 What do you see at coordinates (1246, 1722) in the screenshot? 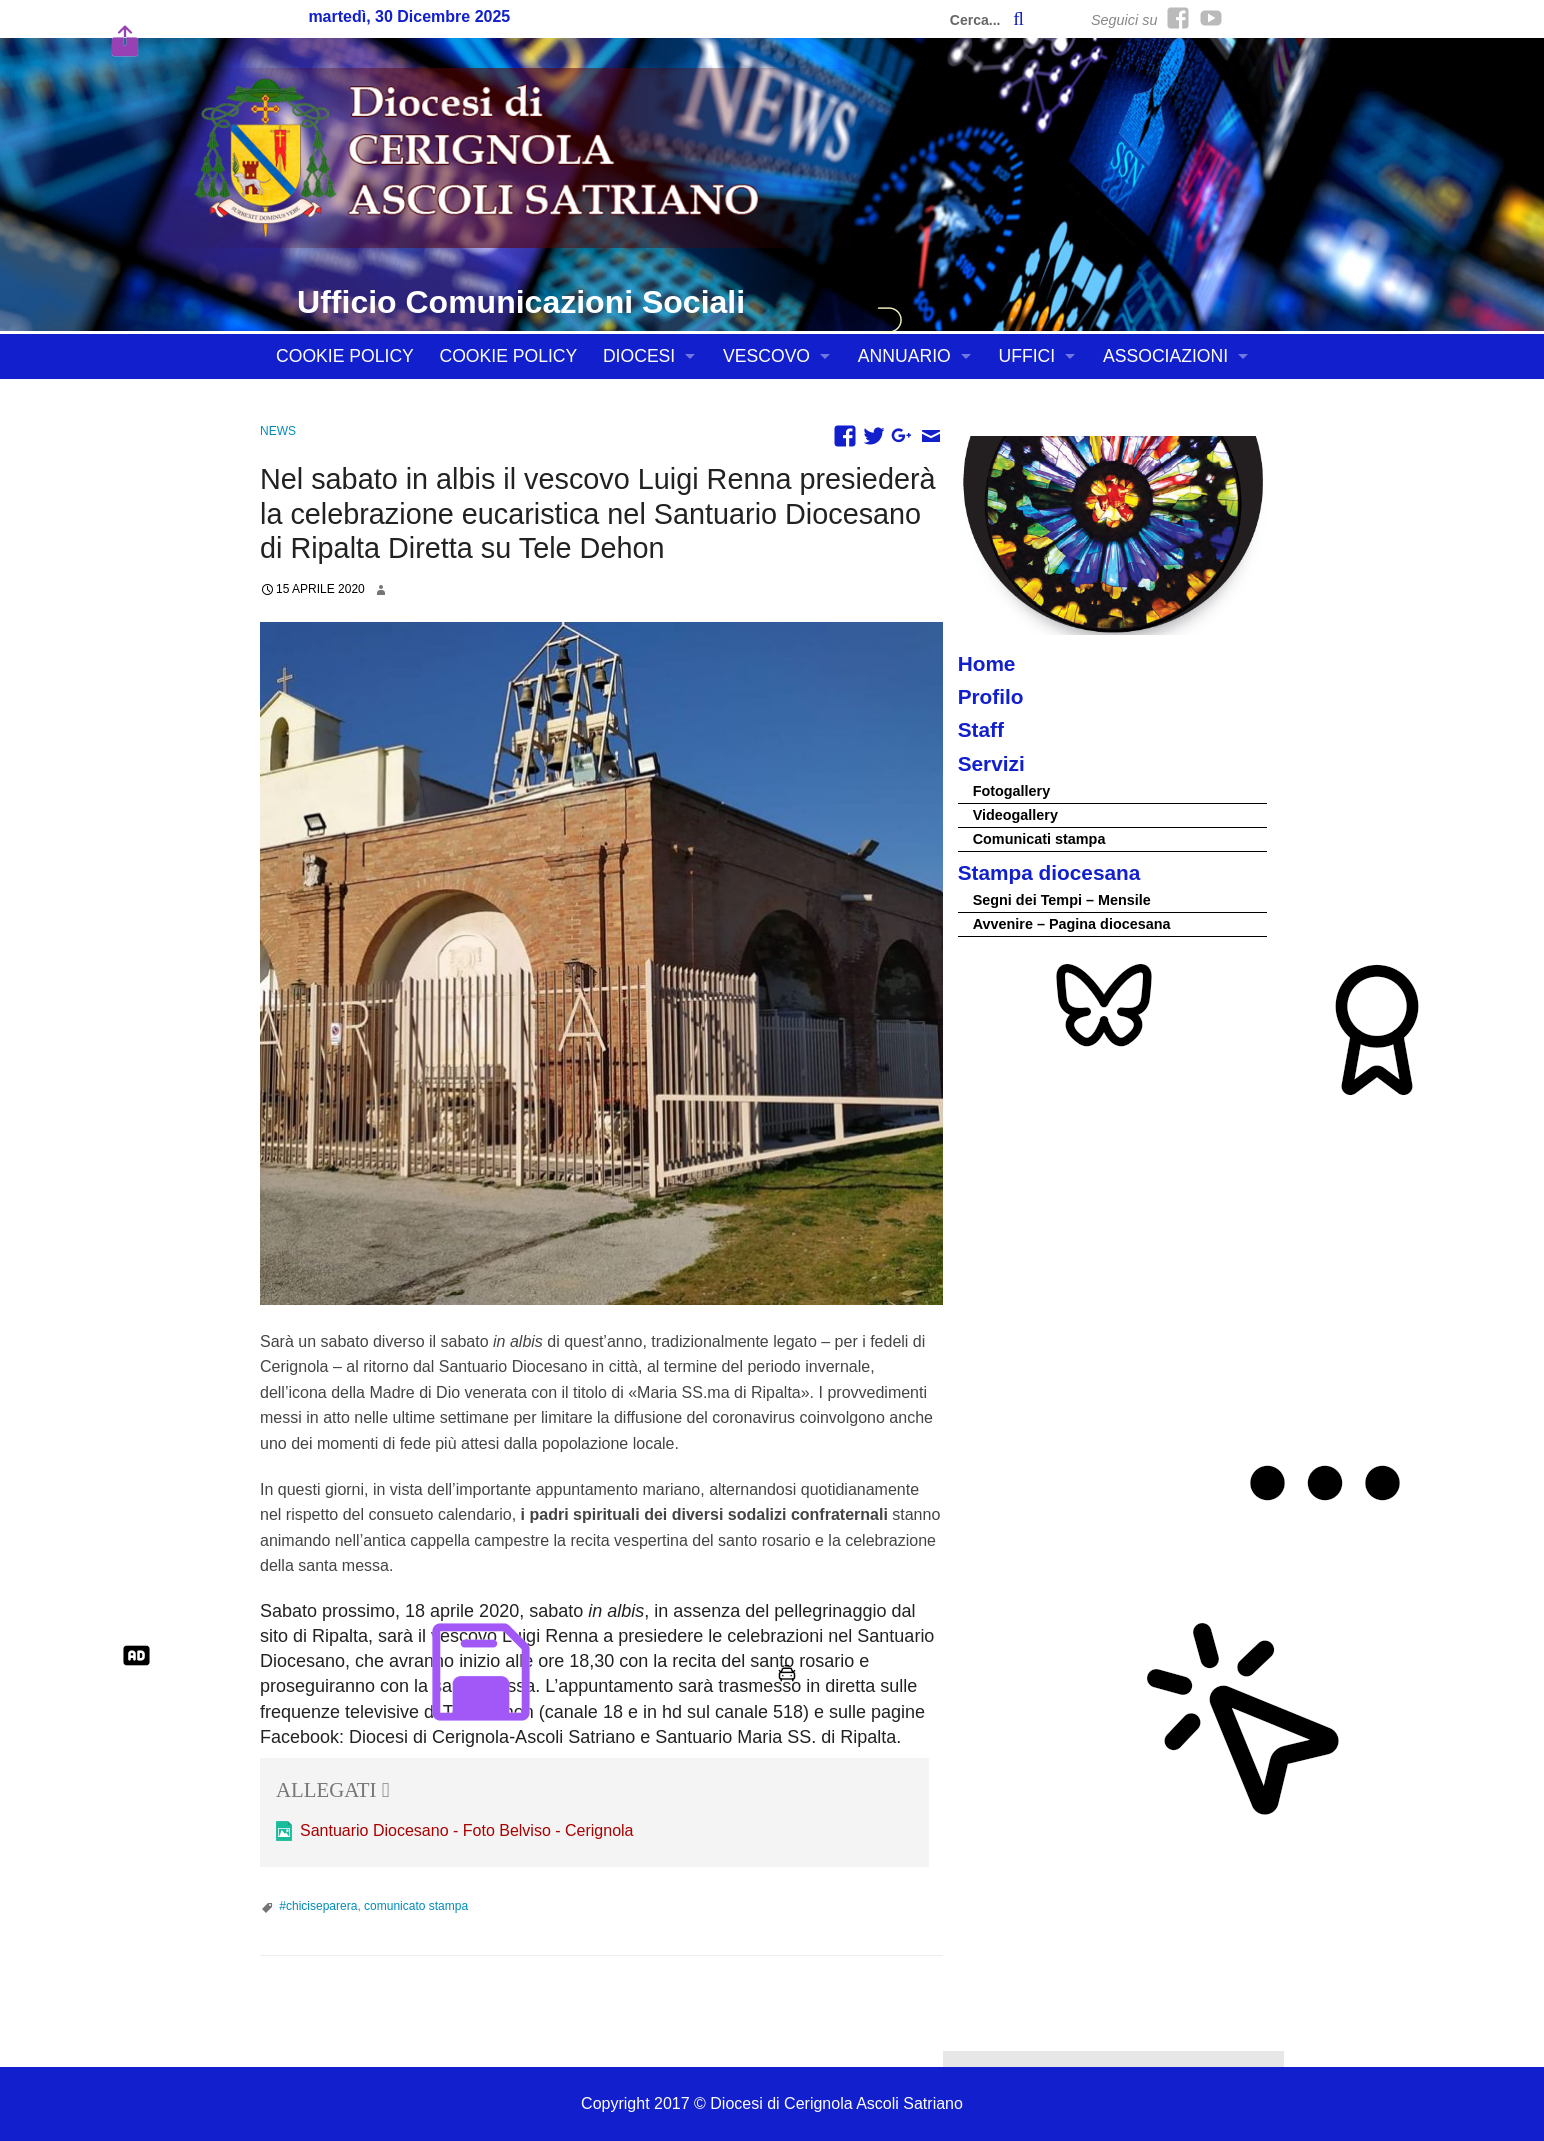
I see `click or tap to interact` at bounding box center [1246, 1722].